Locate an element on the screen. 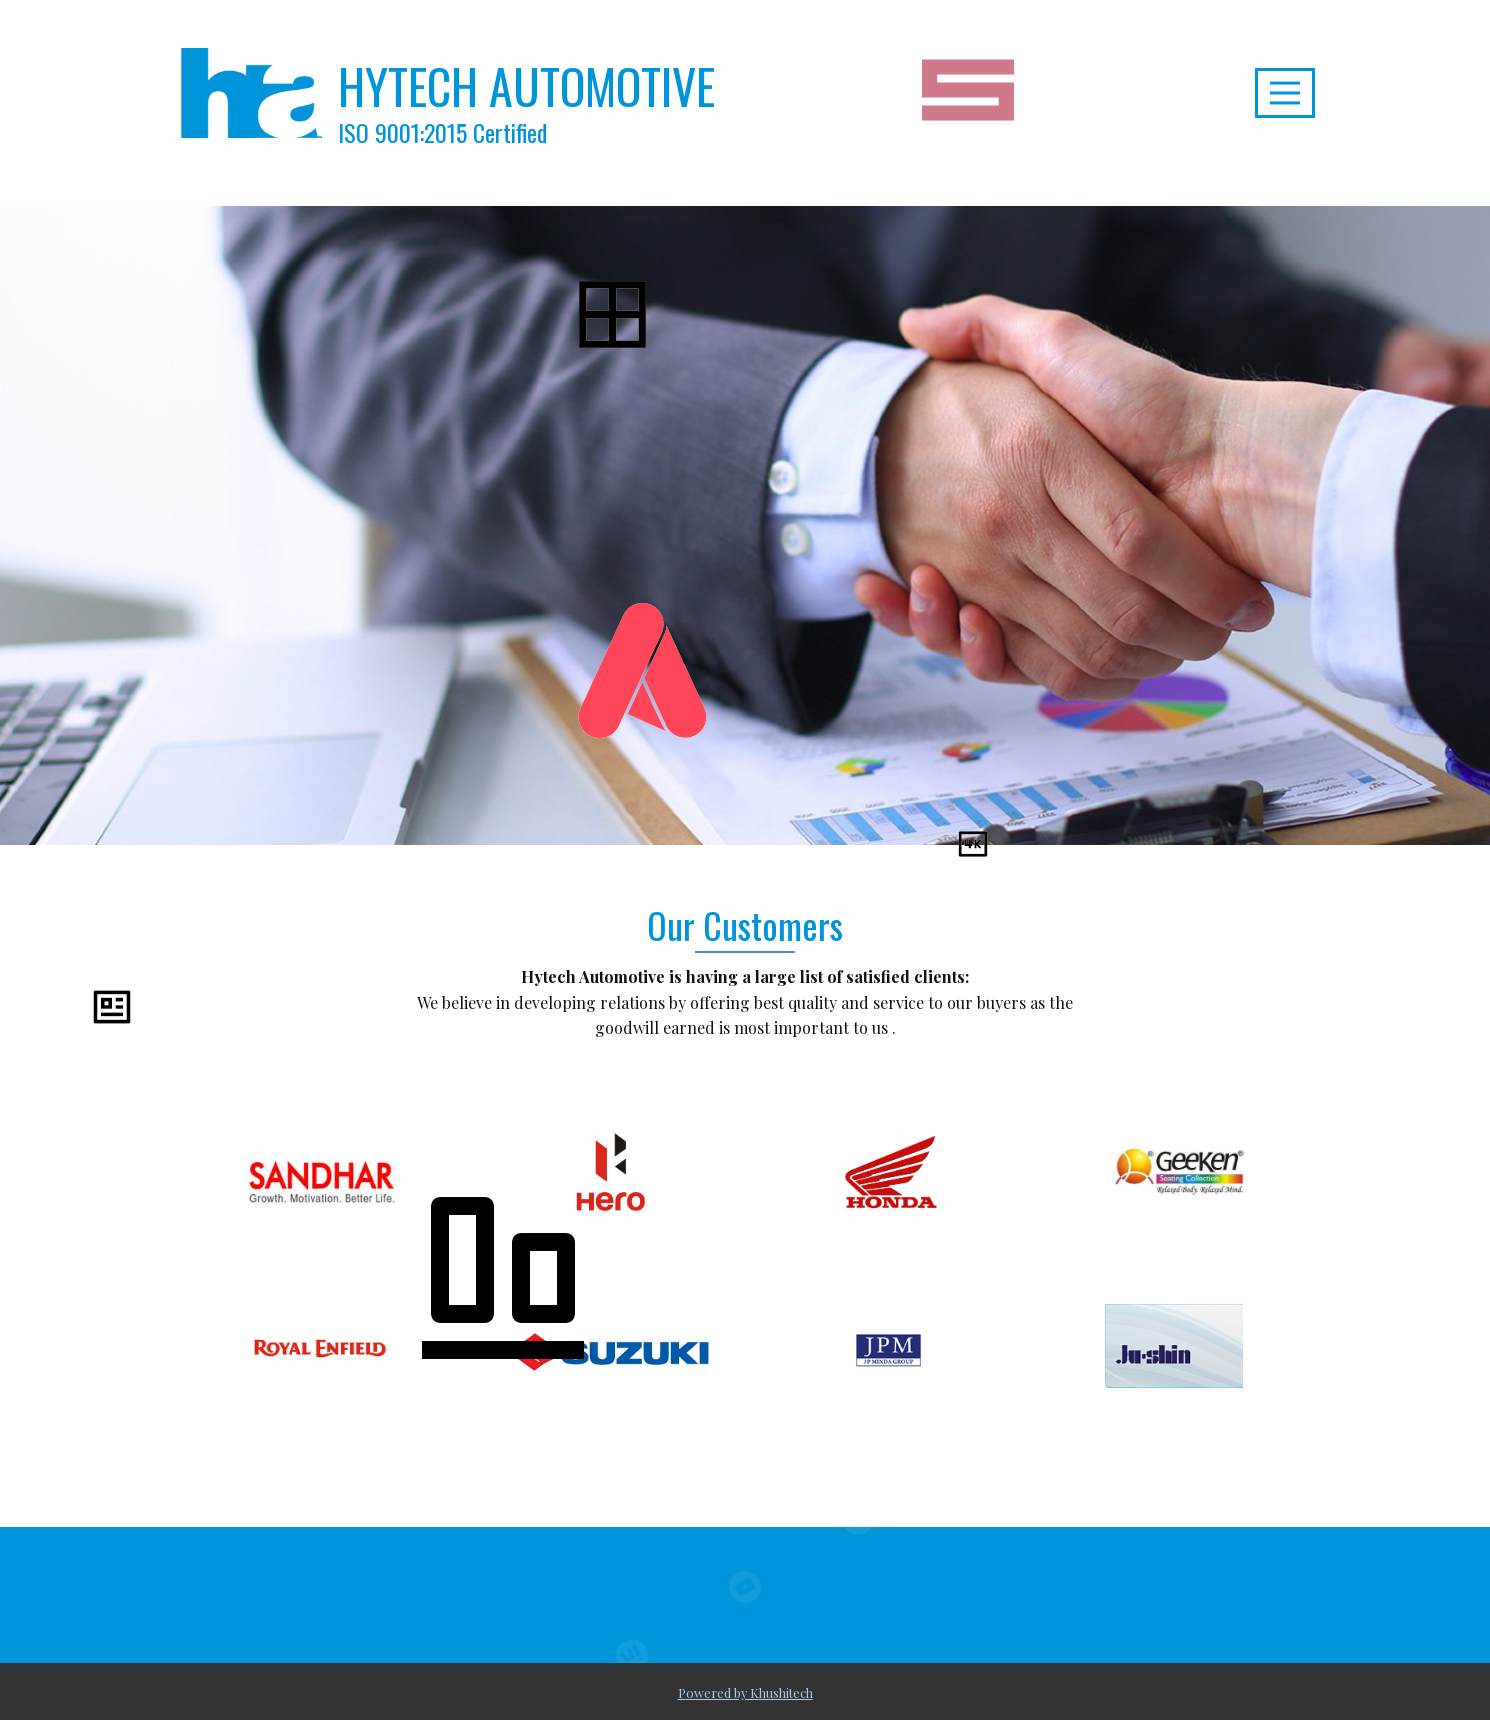 The width and height of the screenshot is (1490, 1720). indicates 4k video resolution is available is located at coordinates (973, 844).